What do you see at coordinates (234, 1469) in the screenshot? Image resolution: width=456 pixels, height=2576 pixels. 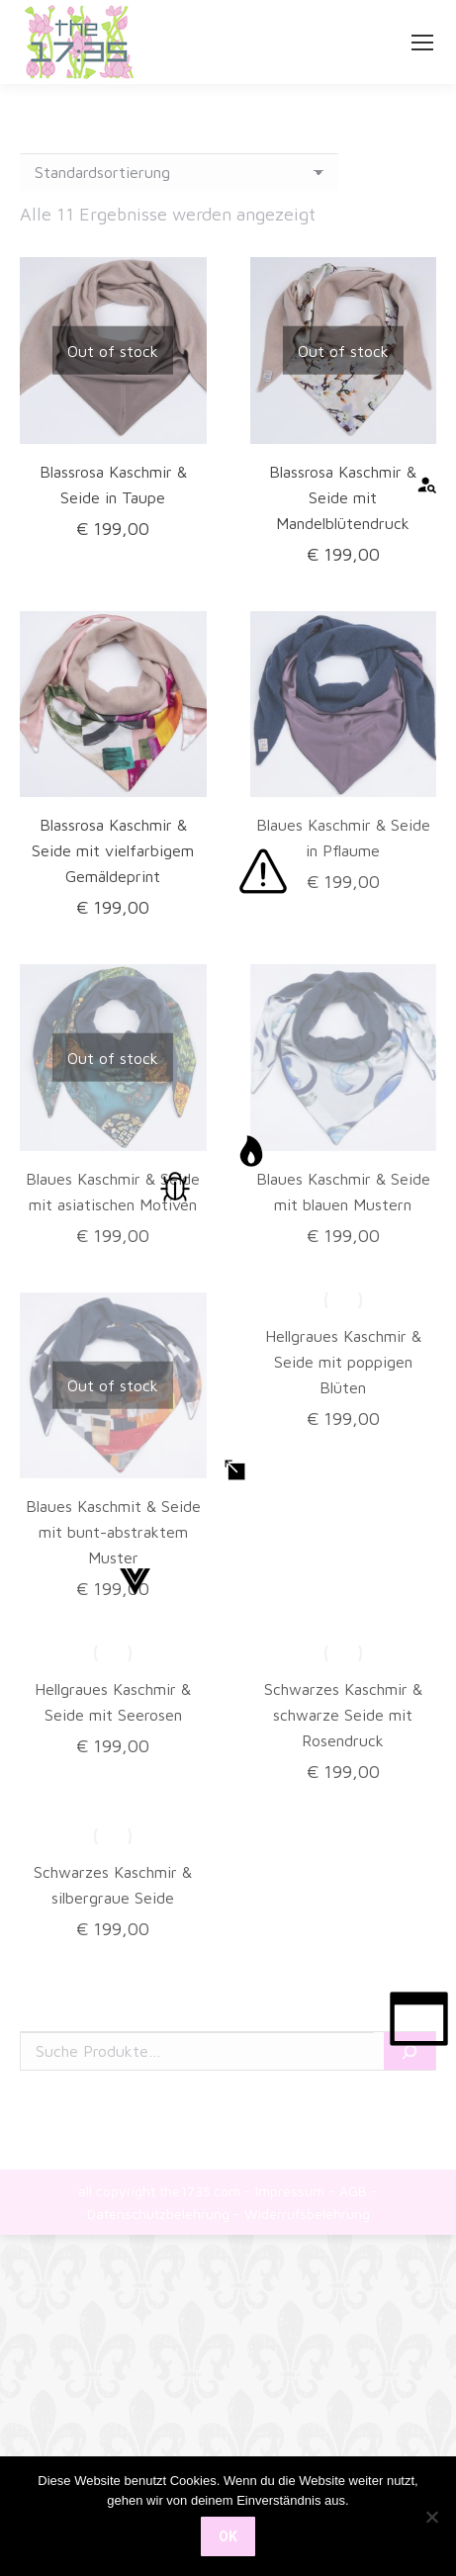 I see `navigate to previous screen or parent folder` at bounding box center [234, 1469].